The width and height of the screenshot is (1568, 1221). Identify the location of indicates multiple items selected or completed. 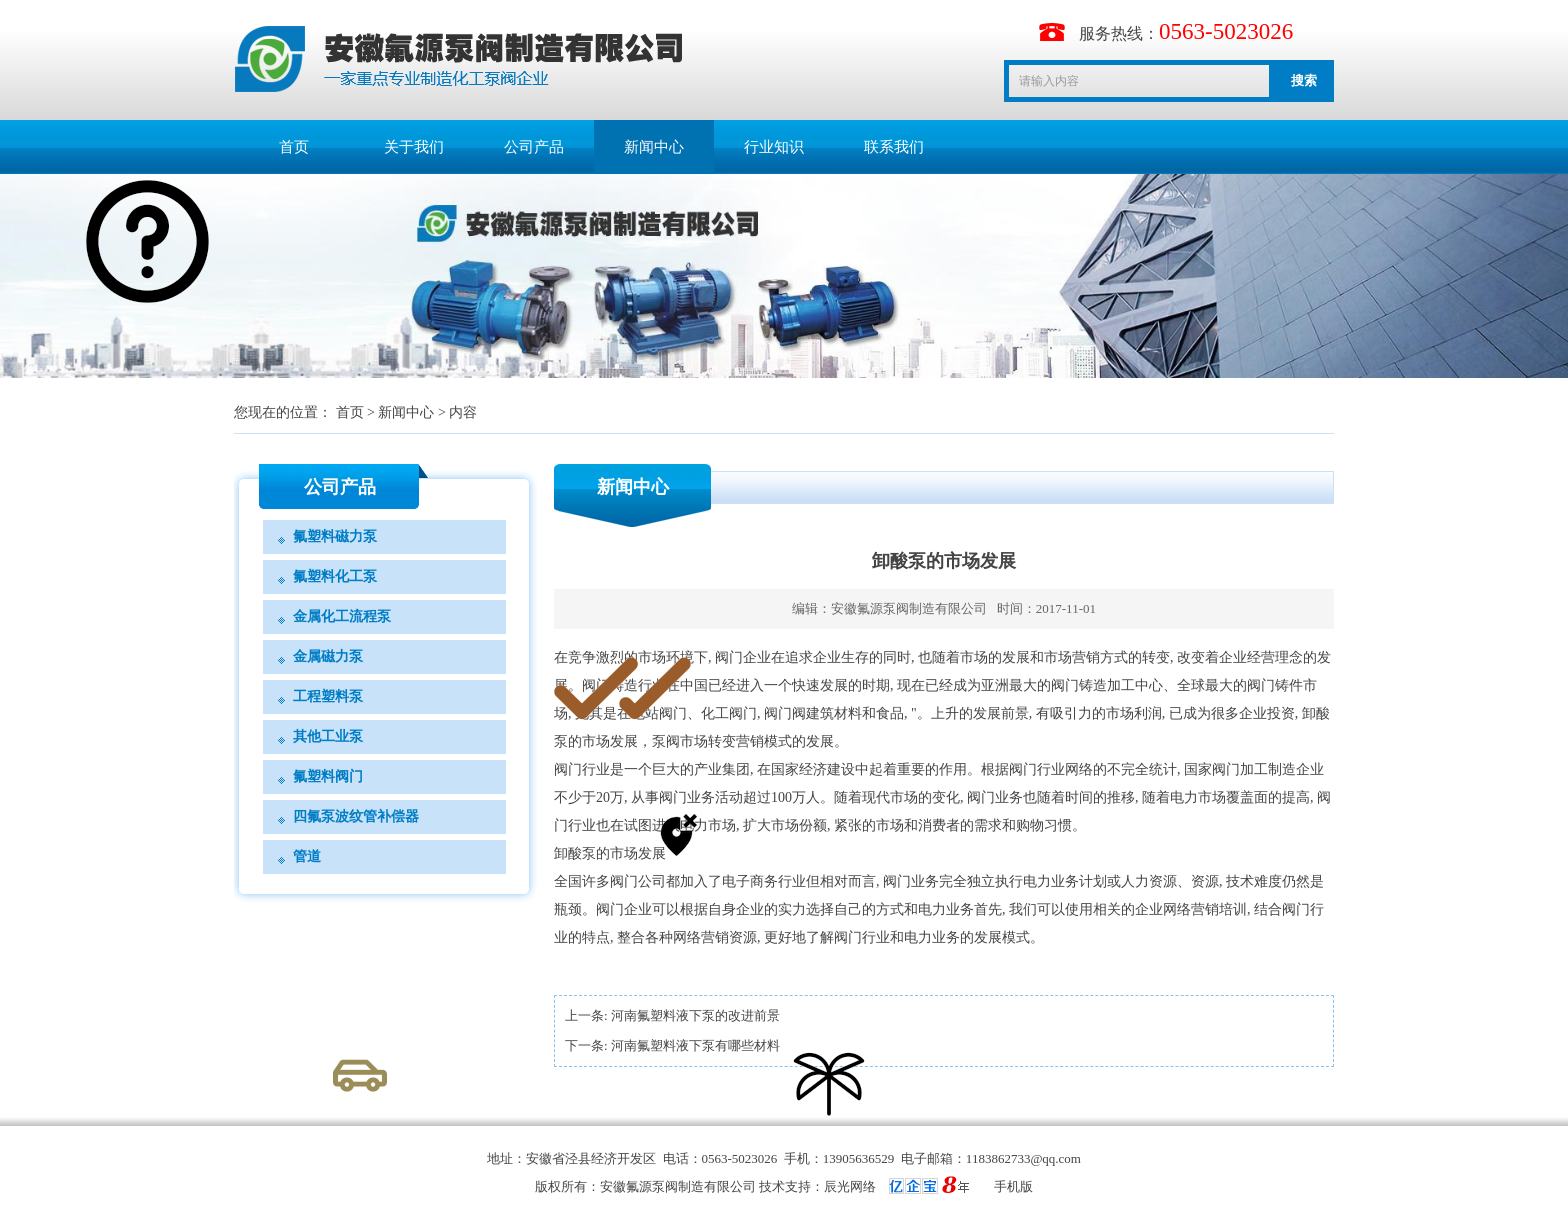
(622, 690).